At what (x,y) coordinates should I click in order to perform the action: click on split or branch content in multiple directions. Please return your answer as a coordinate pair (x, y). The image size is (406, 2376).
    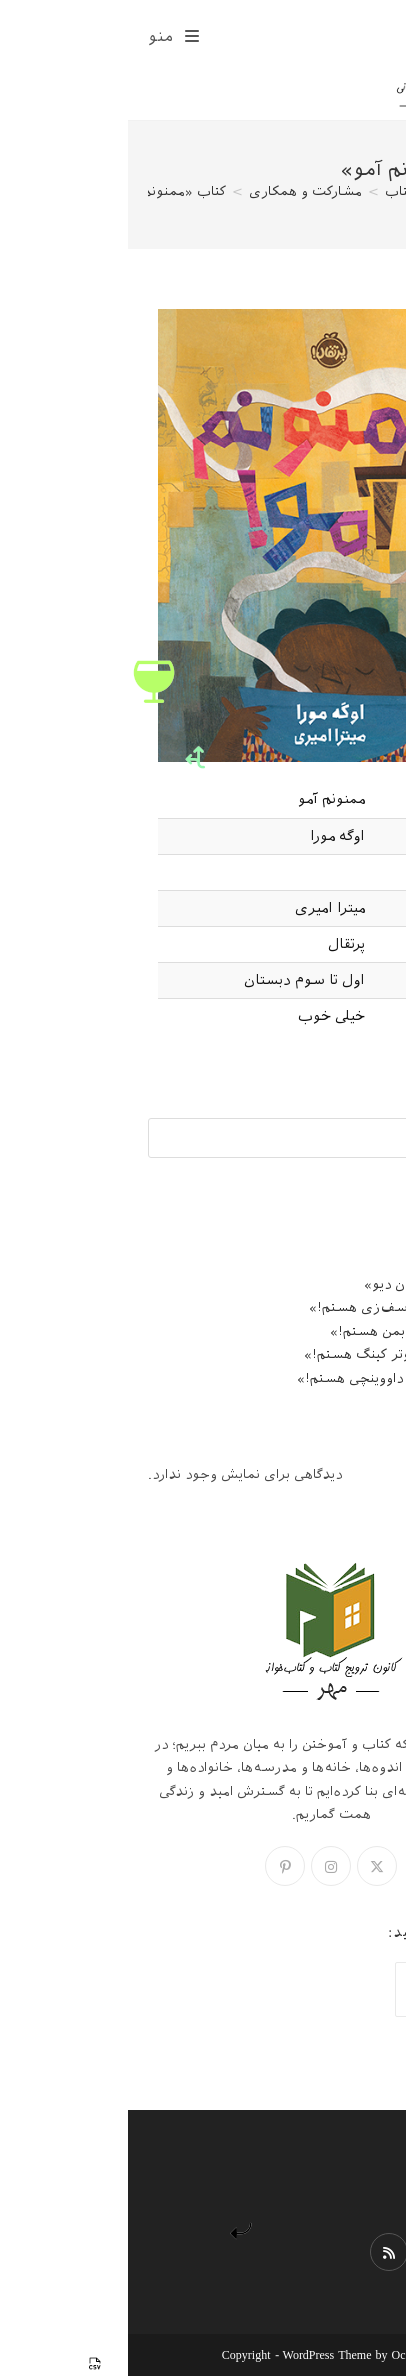
    Looking at the image, I should click on (196, 758).